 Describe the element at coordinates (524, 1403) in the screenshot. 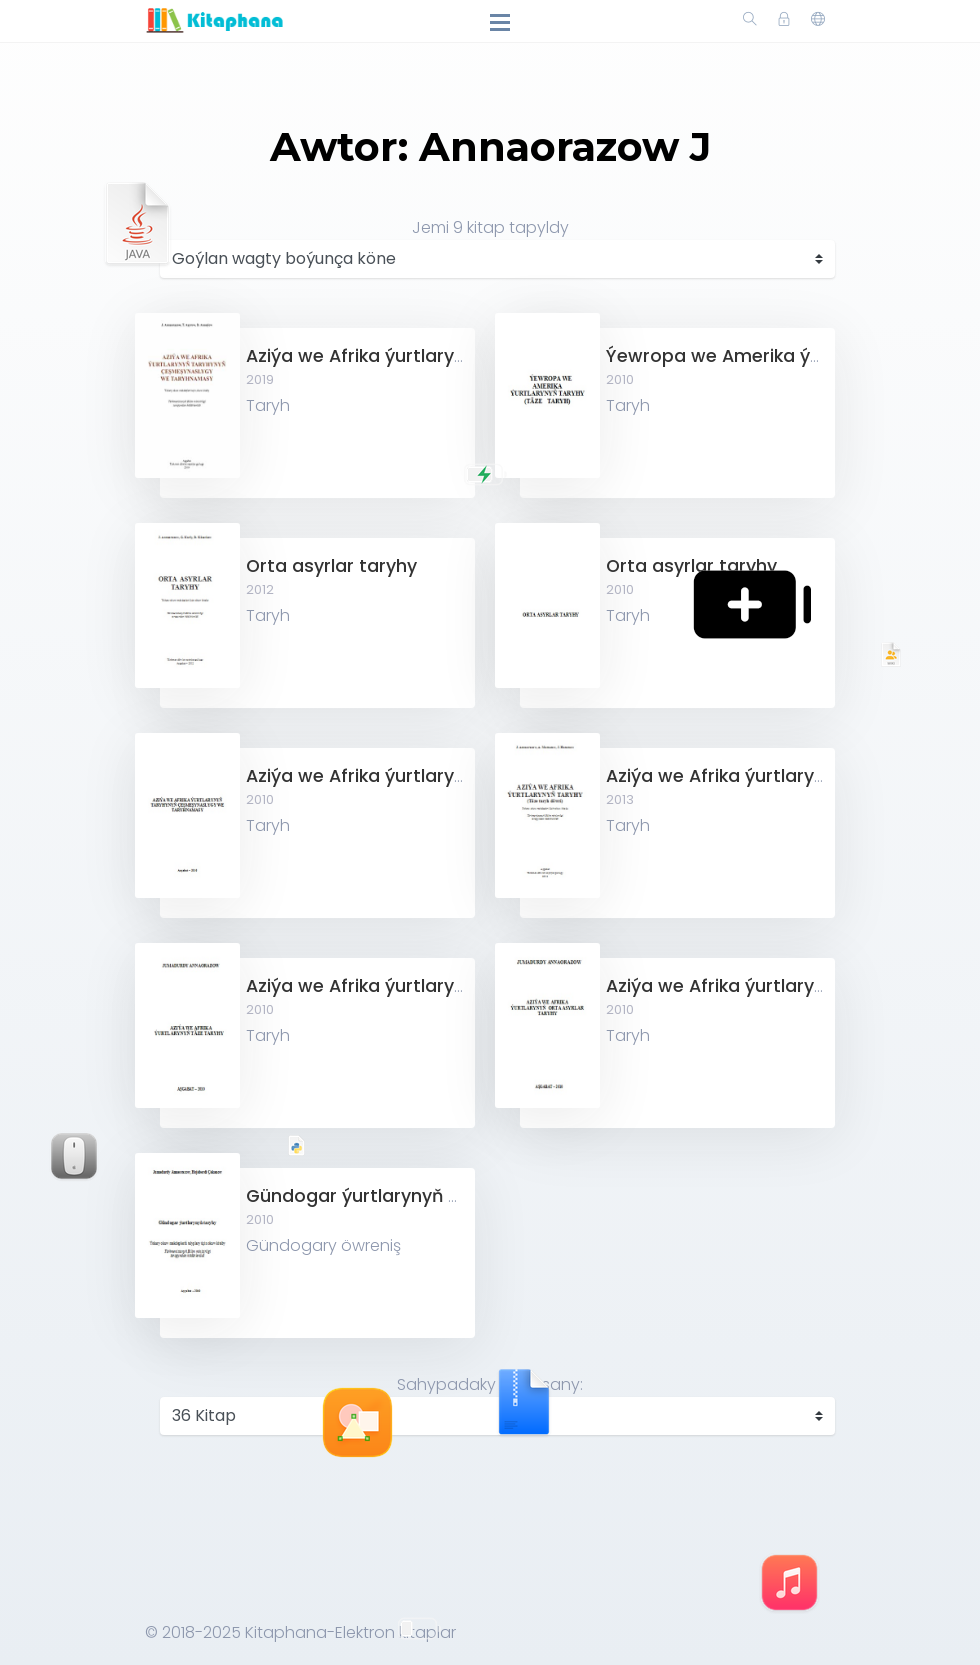

I see `a compressed or archived software file` at that location.